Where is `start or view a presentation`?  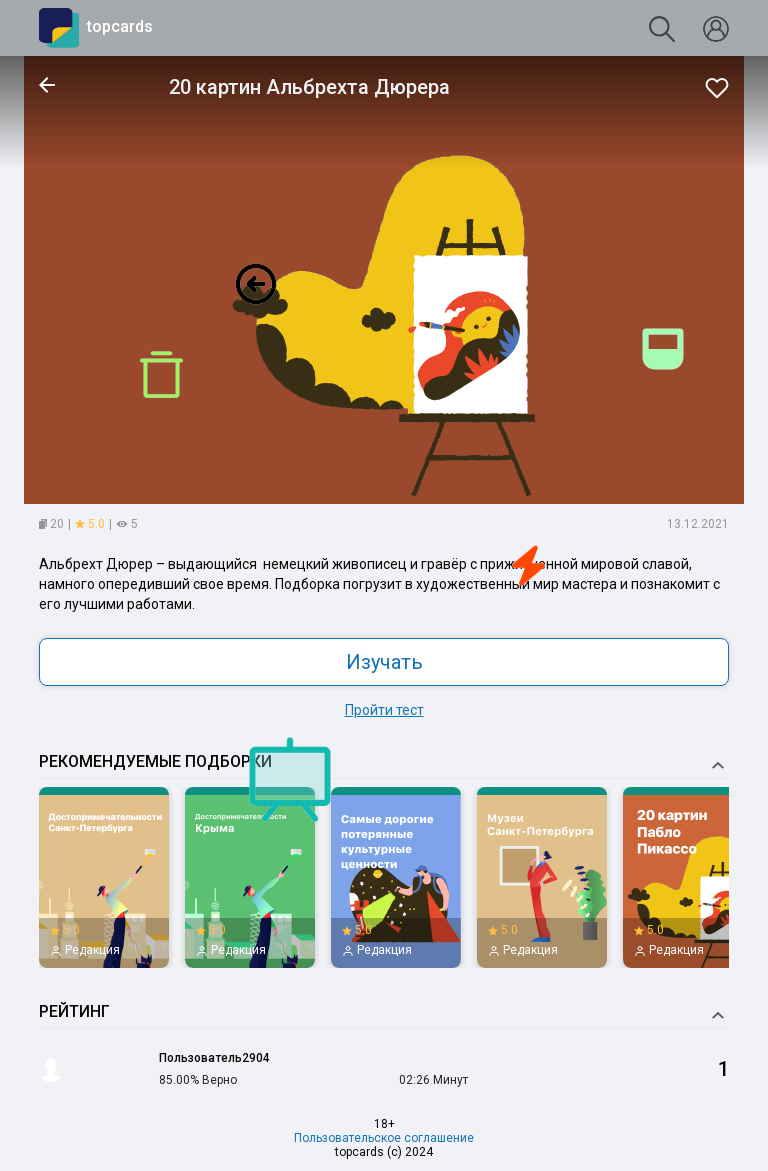 start or view a presentation is located at coordinates (290, 781).